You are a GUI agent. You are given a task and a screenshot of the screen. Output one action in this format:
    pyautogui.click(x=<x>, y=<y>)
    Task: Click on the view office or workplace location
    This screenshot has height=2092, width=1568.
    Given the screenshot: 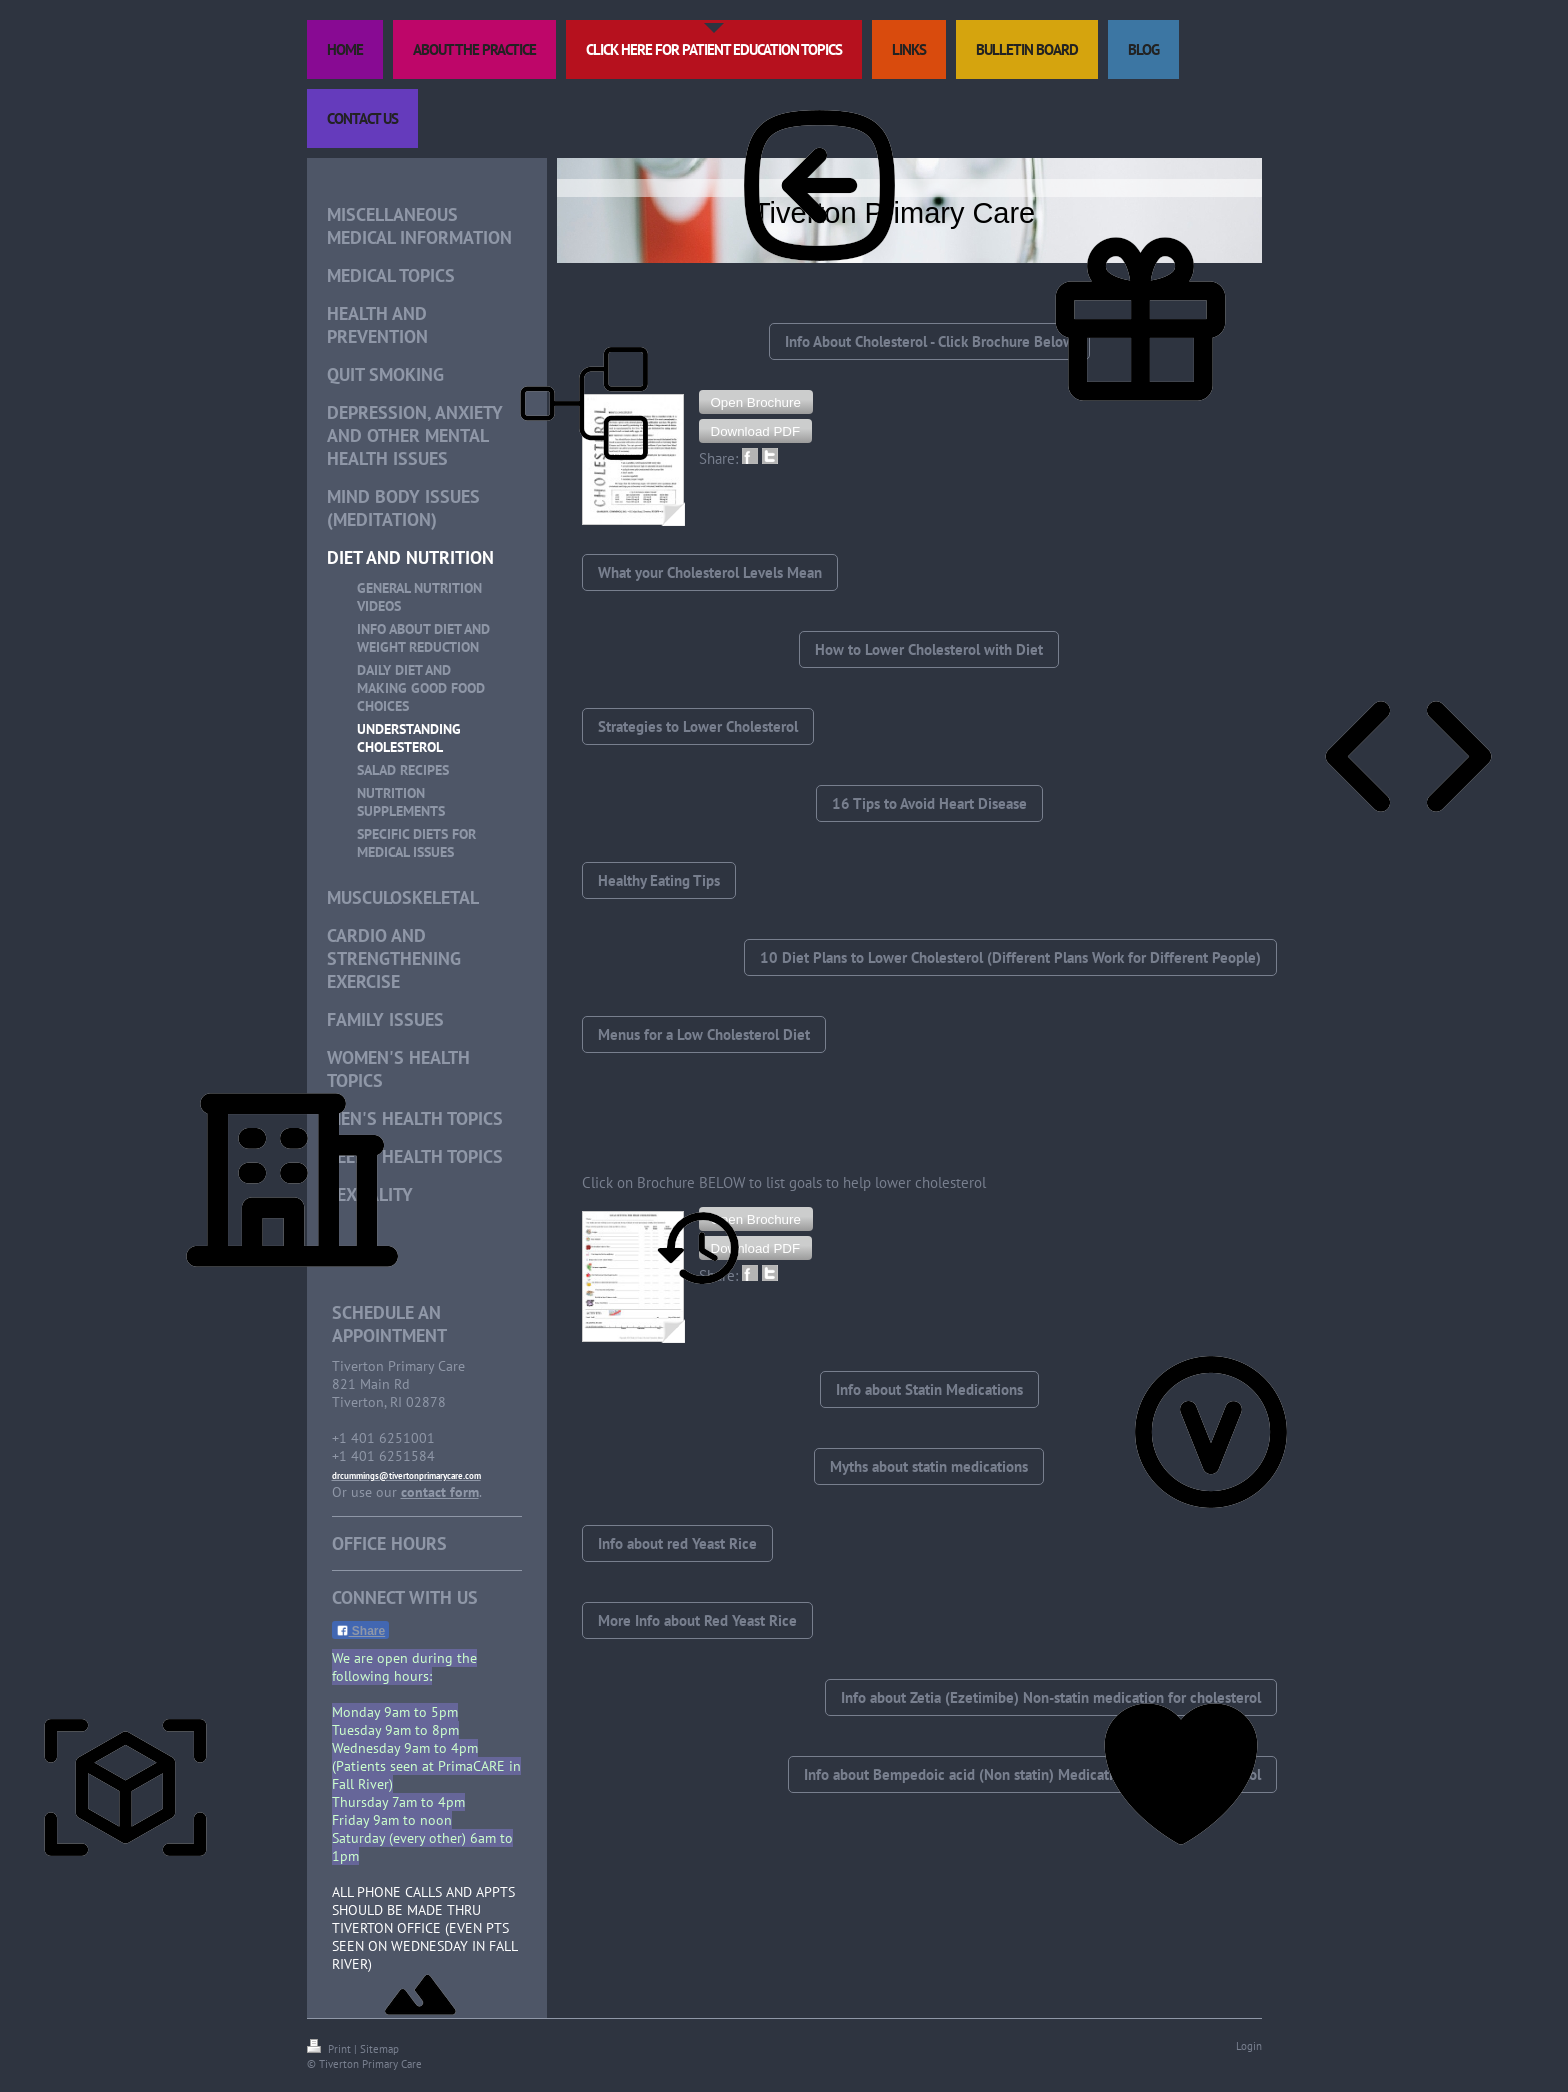 What is the action you would take?
    pyautogui.click(x=287, y=1180)
    